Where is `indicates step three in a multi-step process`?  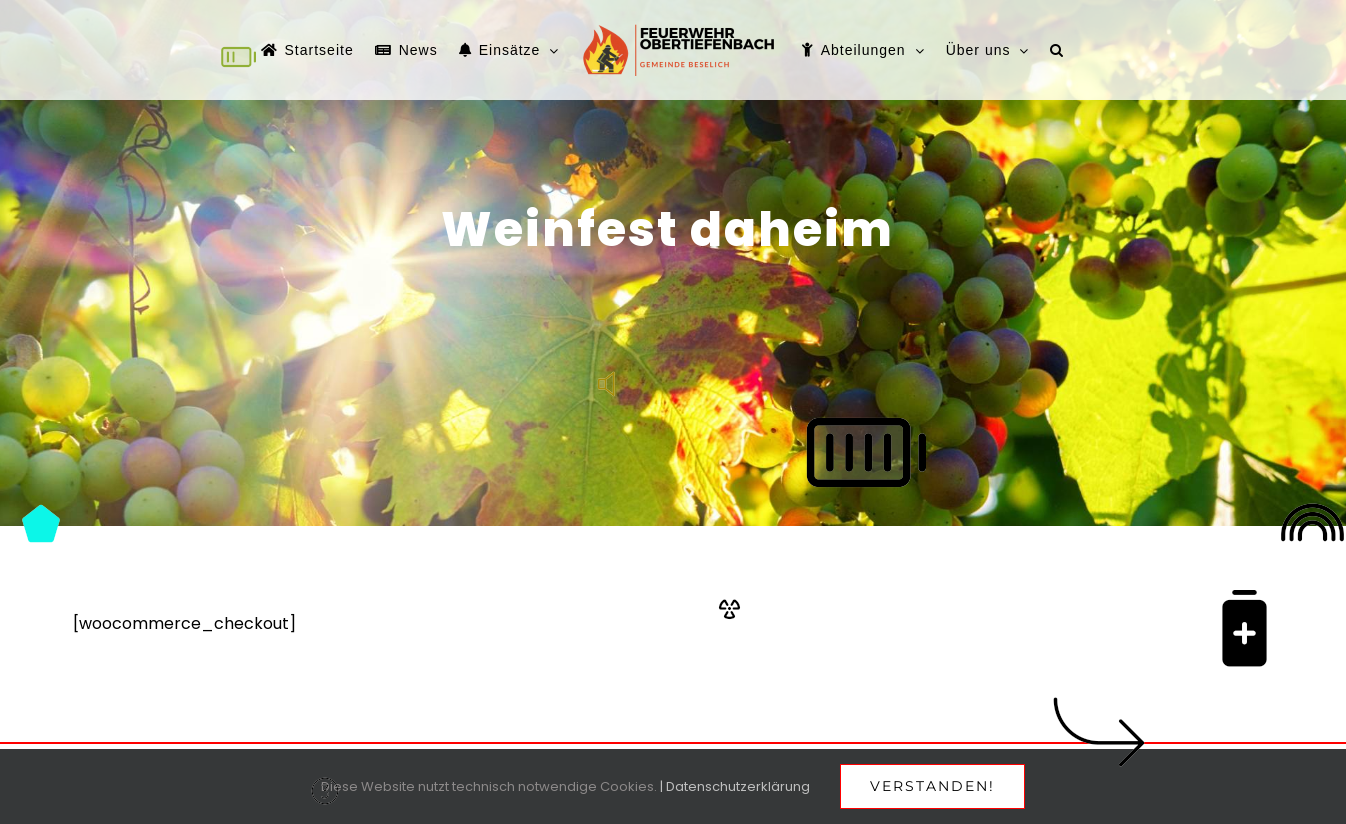
indicates step three in a multi-step process is located at coordinates (325, 791).